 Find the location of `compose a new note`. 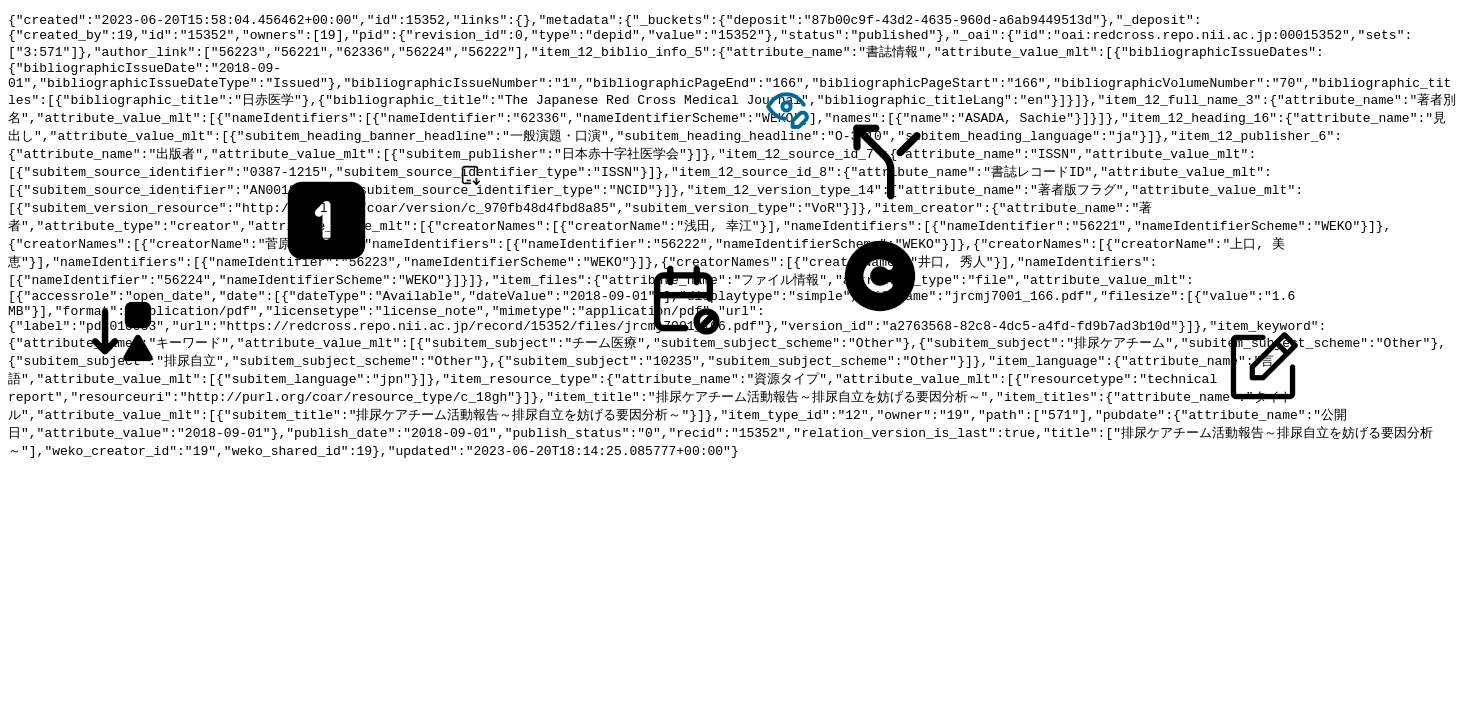

compose a new note is located at coordinates (1263, 367).